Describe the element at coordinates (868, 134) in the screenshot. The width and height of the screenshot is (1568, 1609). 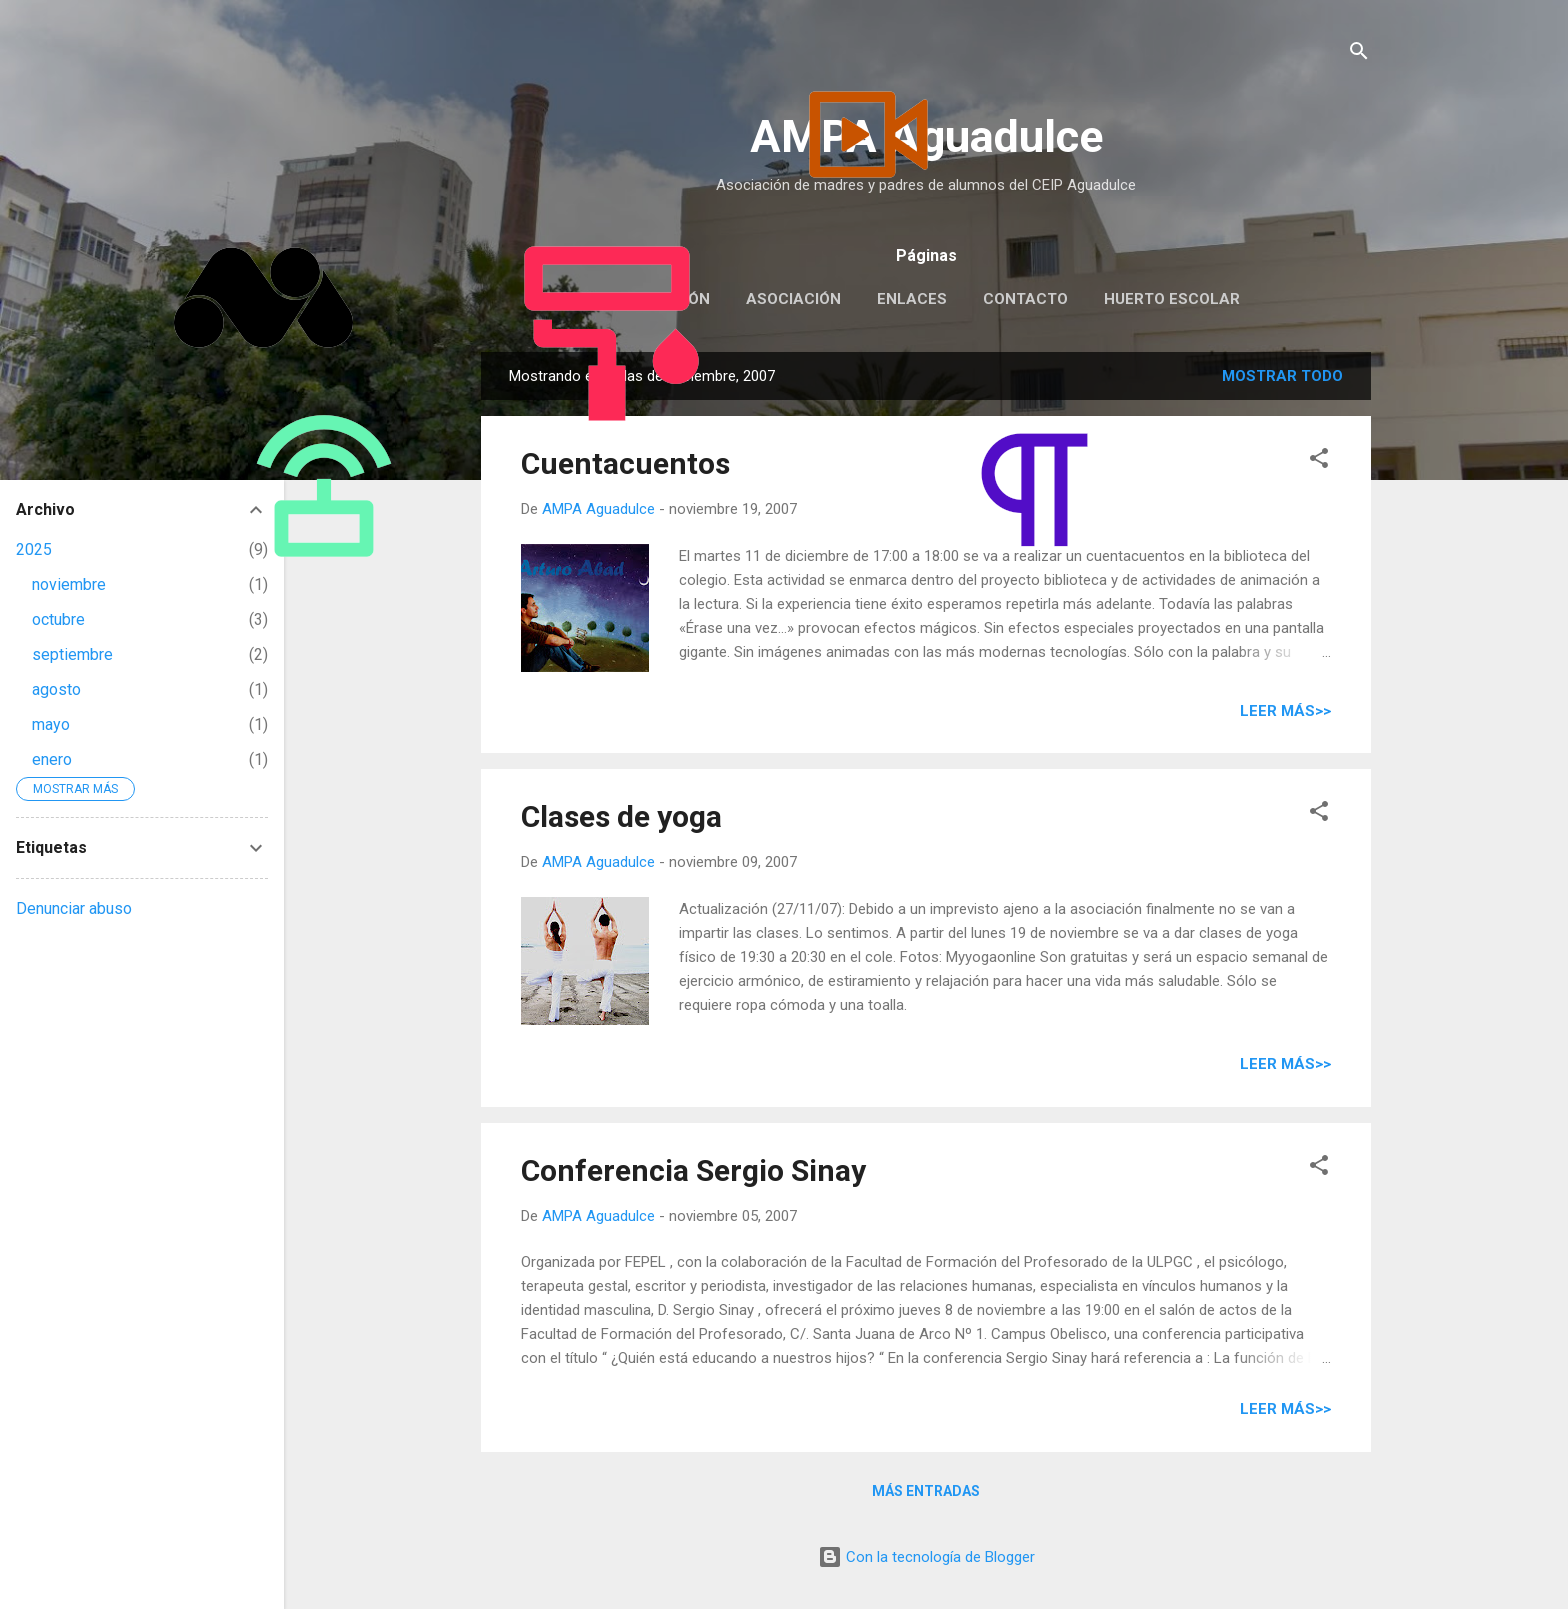
I see `start a live broadcast or stream` at that location.